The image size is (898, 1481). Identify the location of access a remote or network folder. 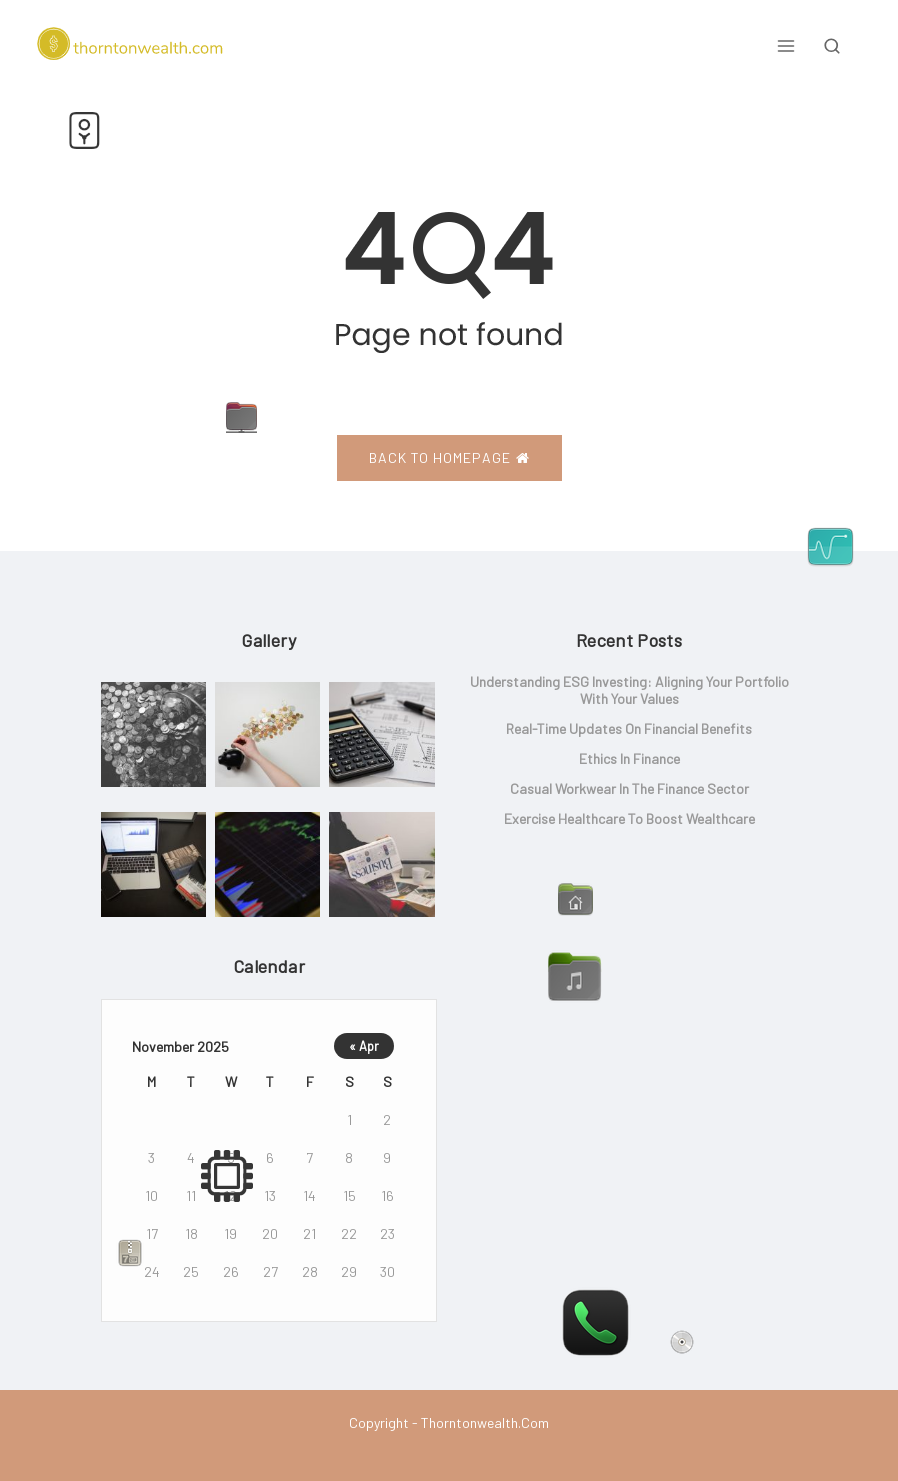
(241, 417).